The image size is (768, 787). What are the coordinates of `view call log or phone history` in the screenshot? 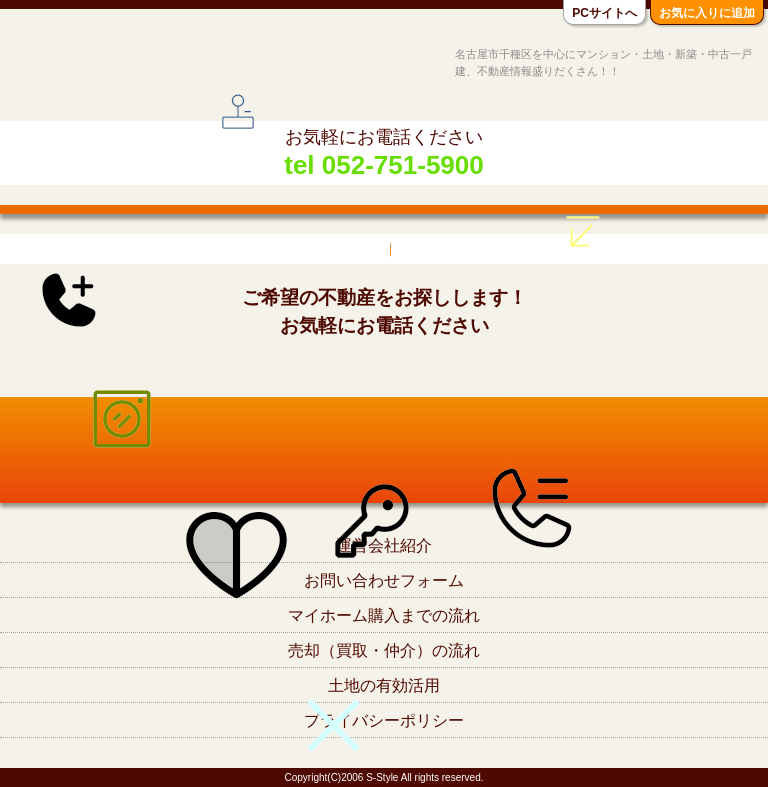 It's located at (533, 506).